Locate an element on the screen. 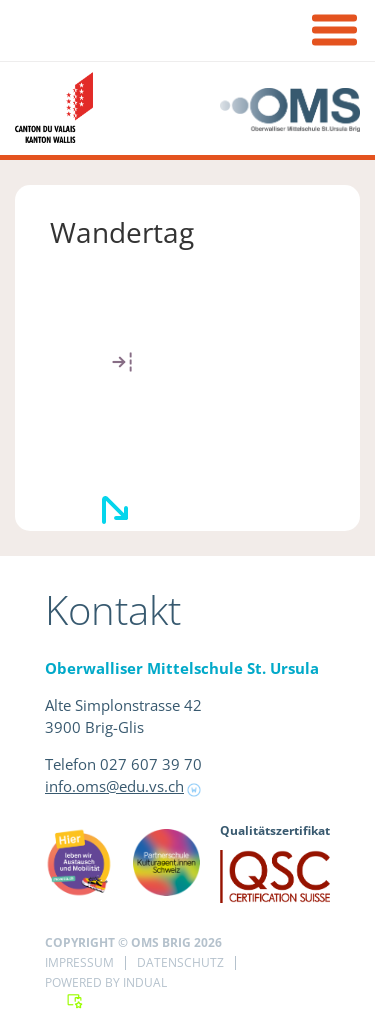 The height and width of the screenshot is (1031, 375). favorite or star a connected device is located at coordinates (74, 1000).